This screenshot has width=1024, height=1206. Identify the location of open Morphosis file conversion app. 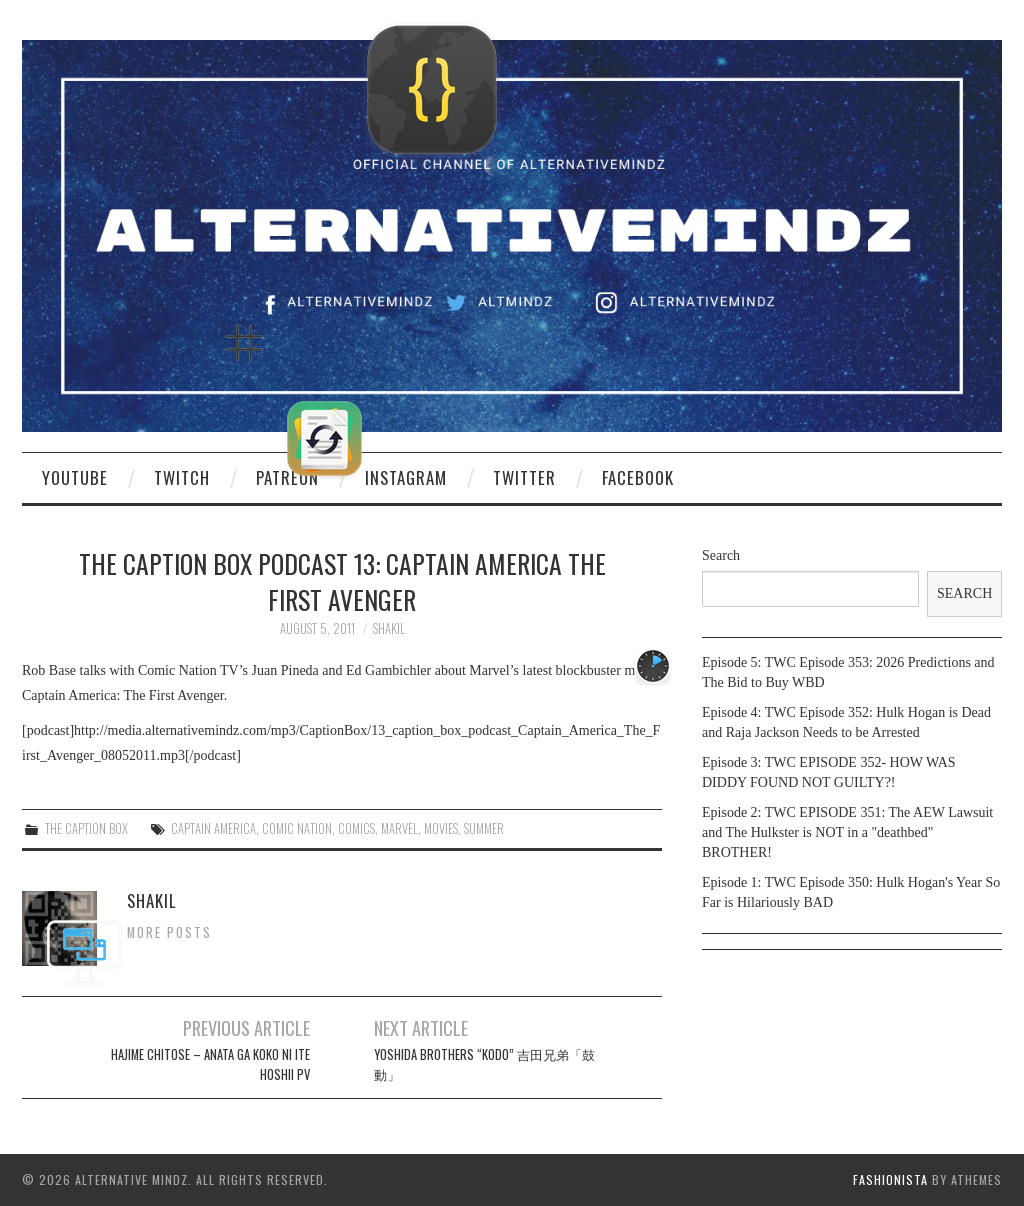
(324, 438).